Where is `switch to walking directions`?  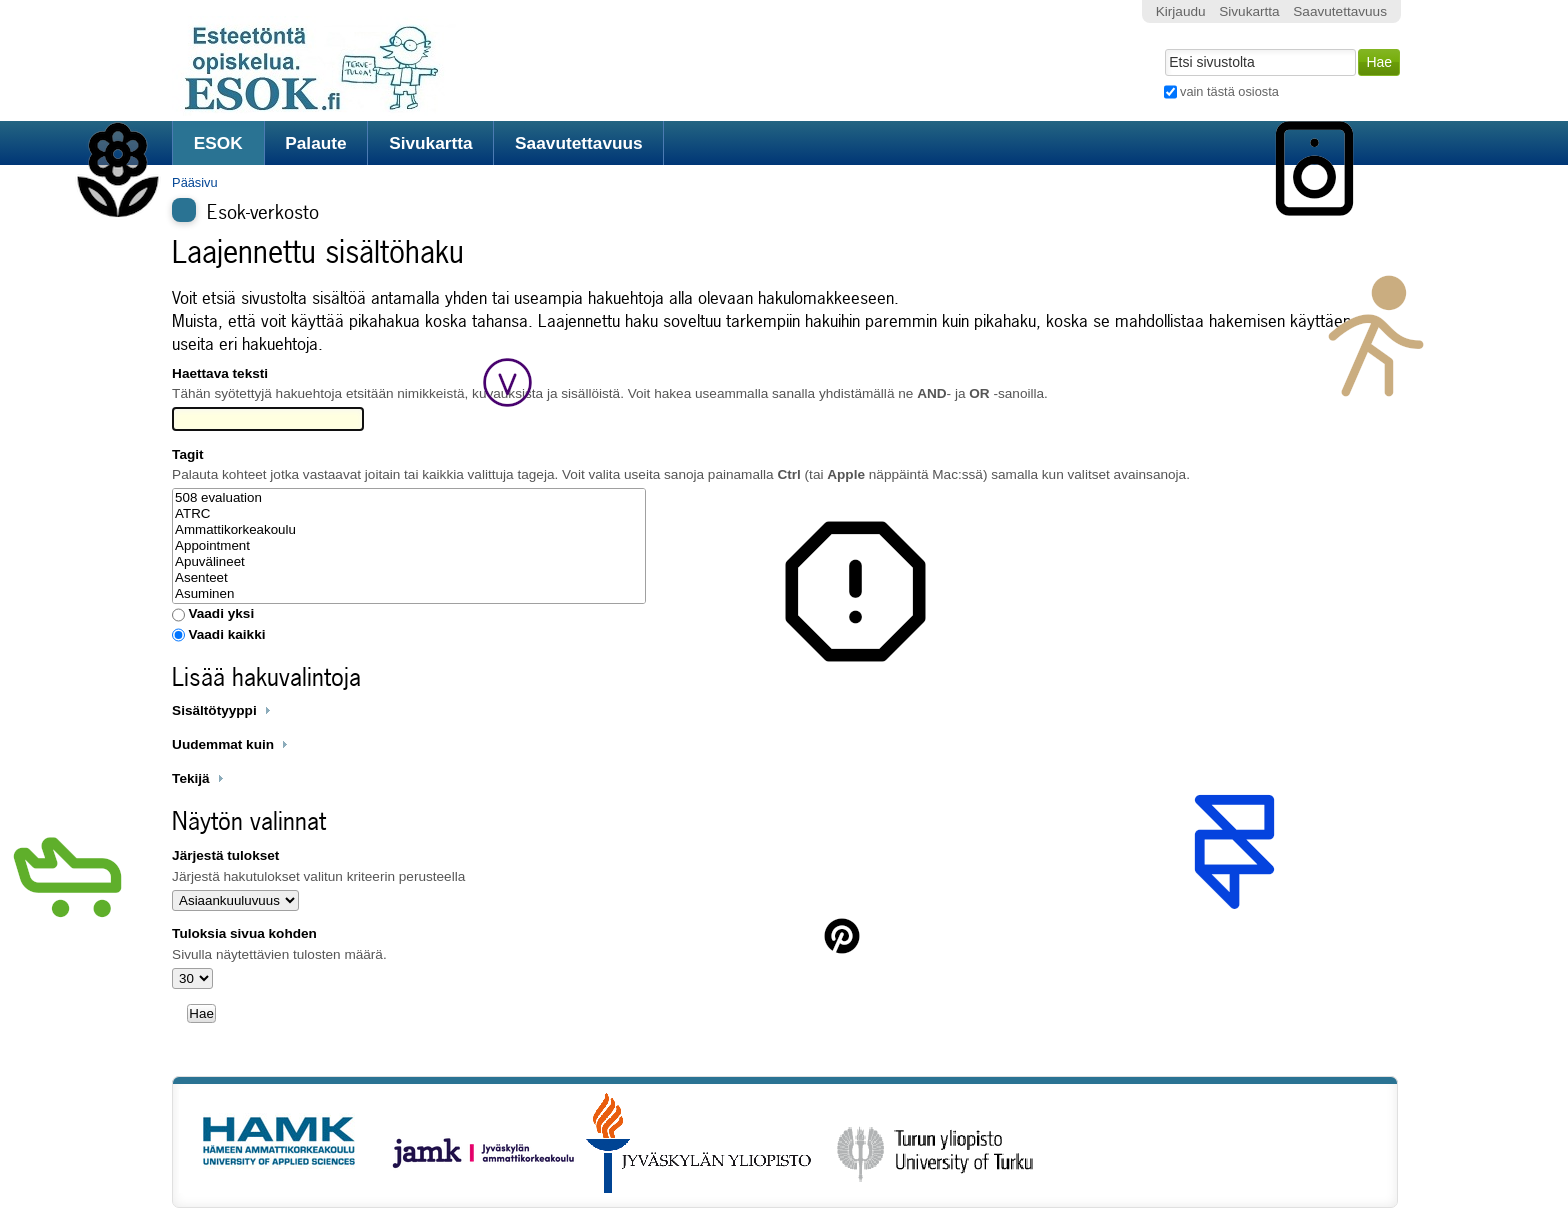
switch to walking directions is located at coordinates (1376, 336).